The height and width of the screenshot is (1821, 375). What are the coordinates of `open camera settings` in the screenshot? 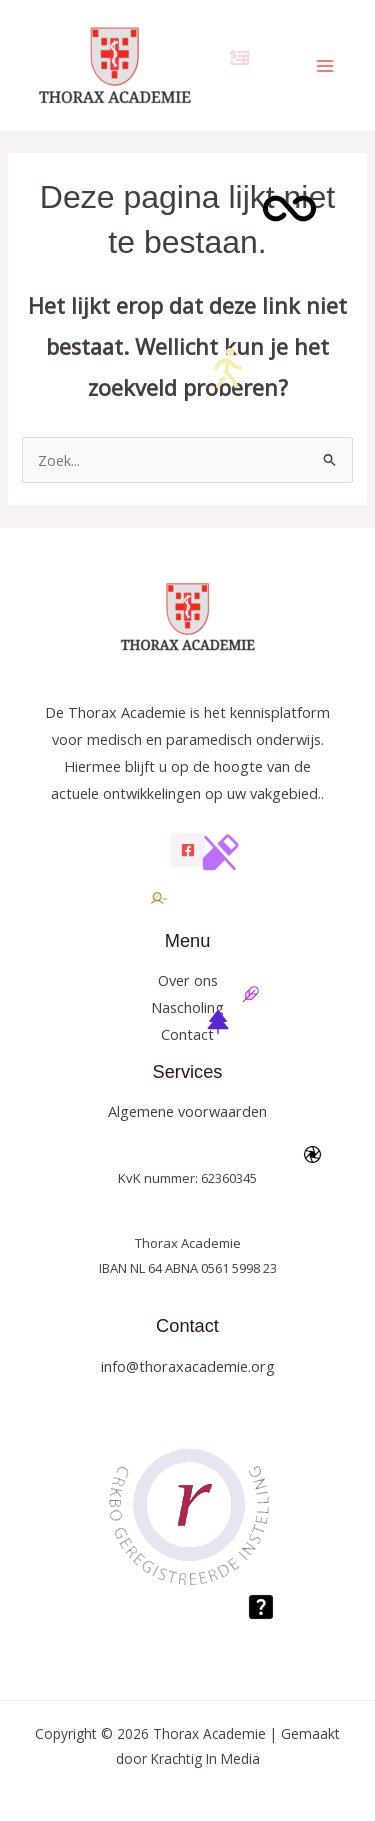 It's located at (312, 1154).